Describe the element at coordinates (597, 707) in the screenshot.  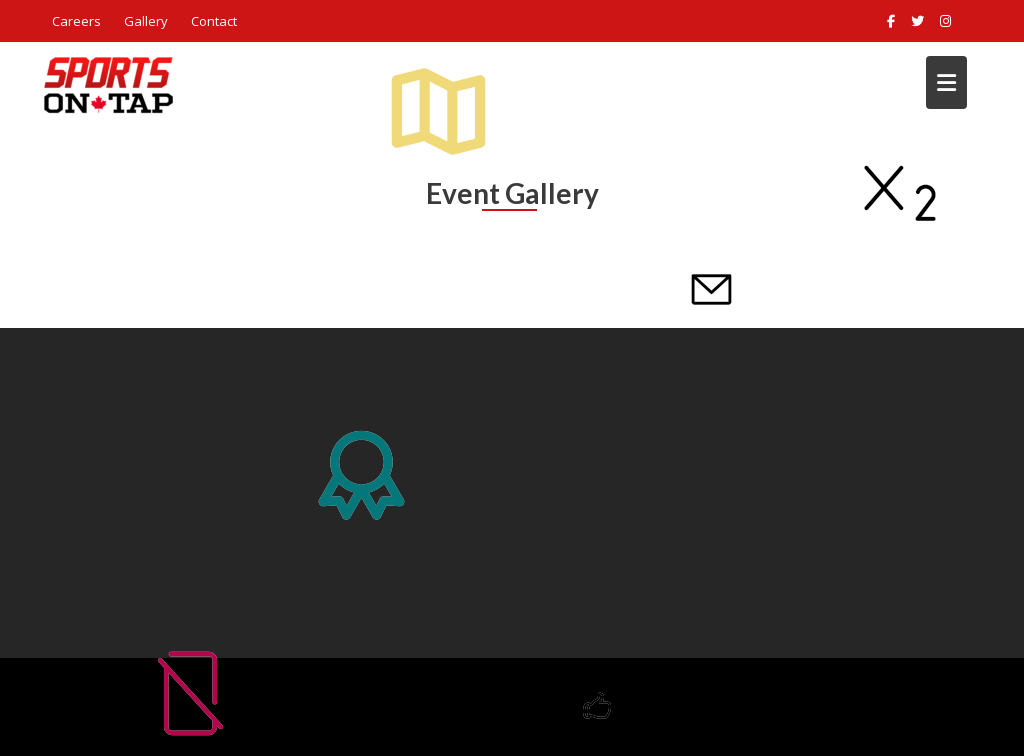
I see `like or upvote content` at that location.